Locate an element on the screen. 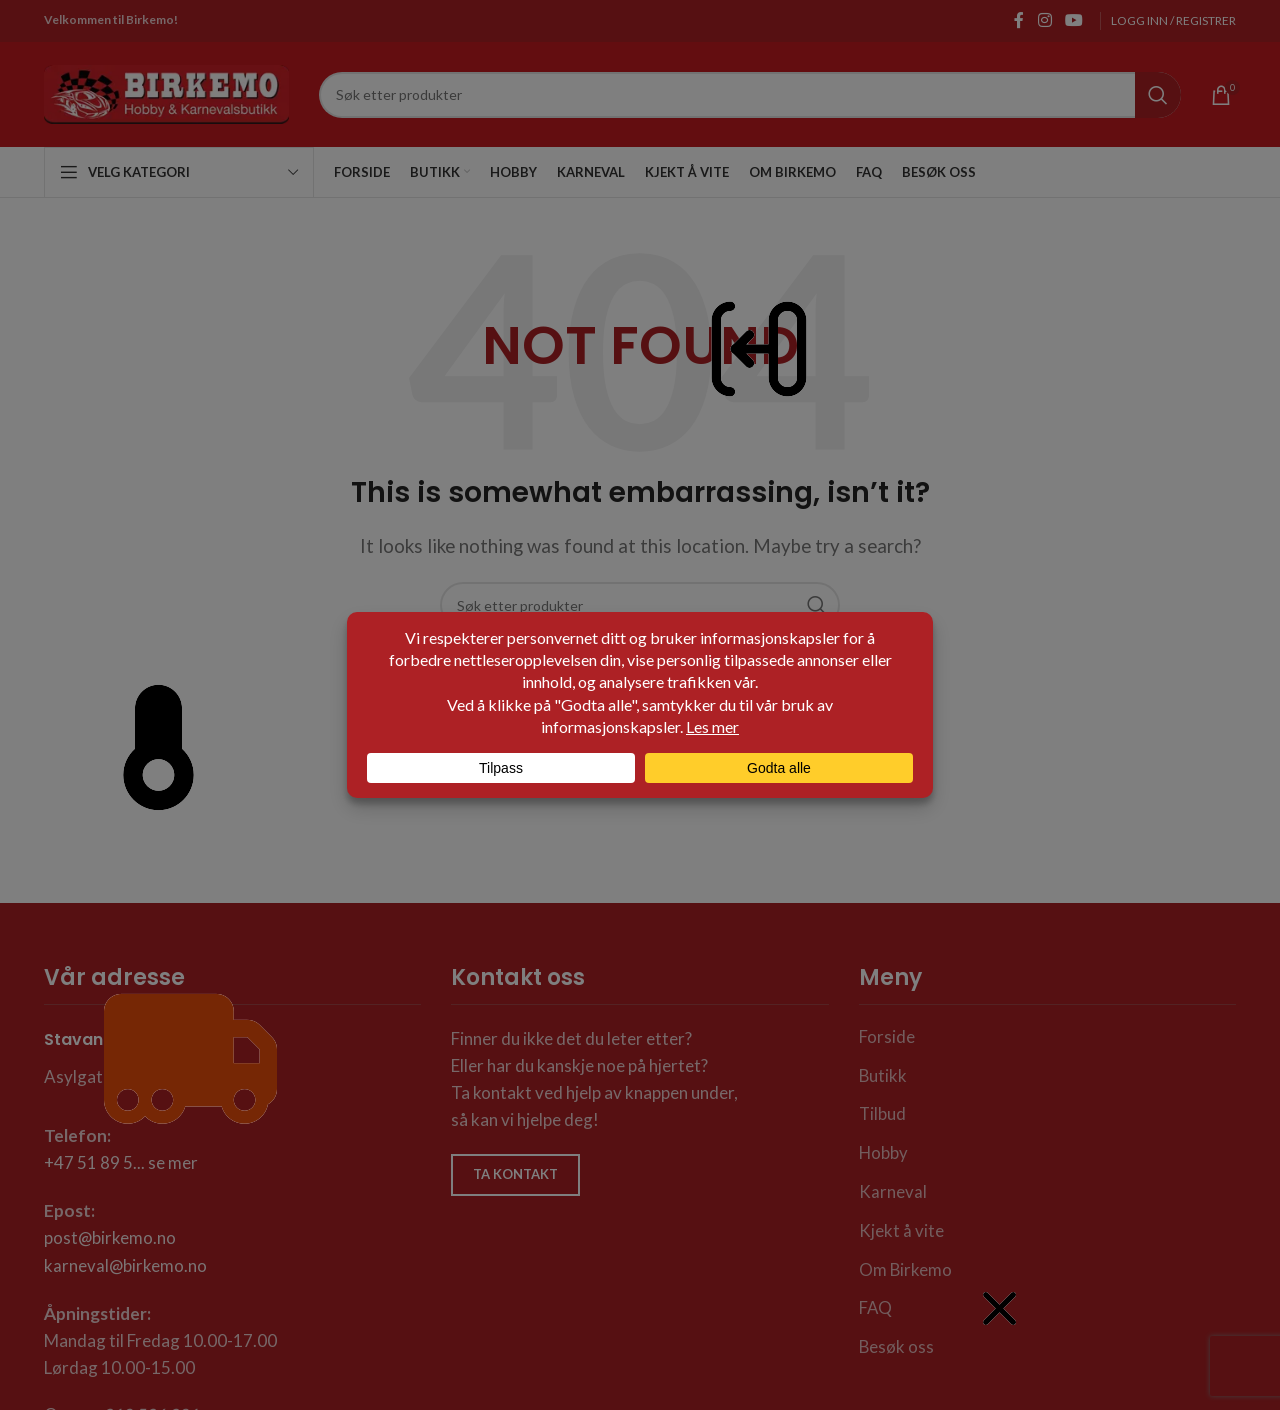  track your delivery or shipment is located at coordinates (190, 1054).